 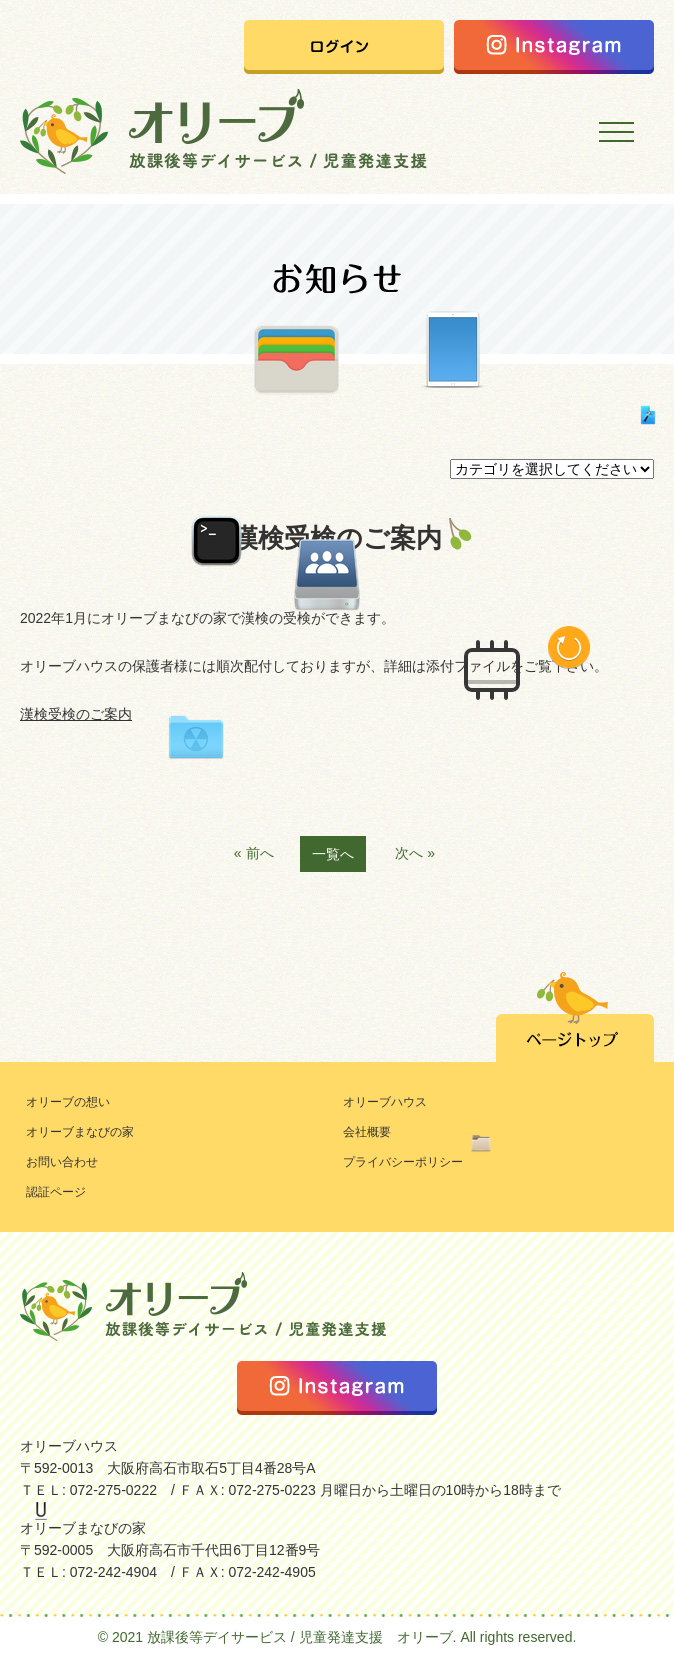 What do you see at coordinates (569, 647) in the screenshot?
I see `restart or reboot the system` at bounding box center [569, 647].